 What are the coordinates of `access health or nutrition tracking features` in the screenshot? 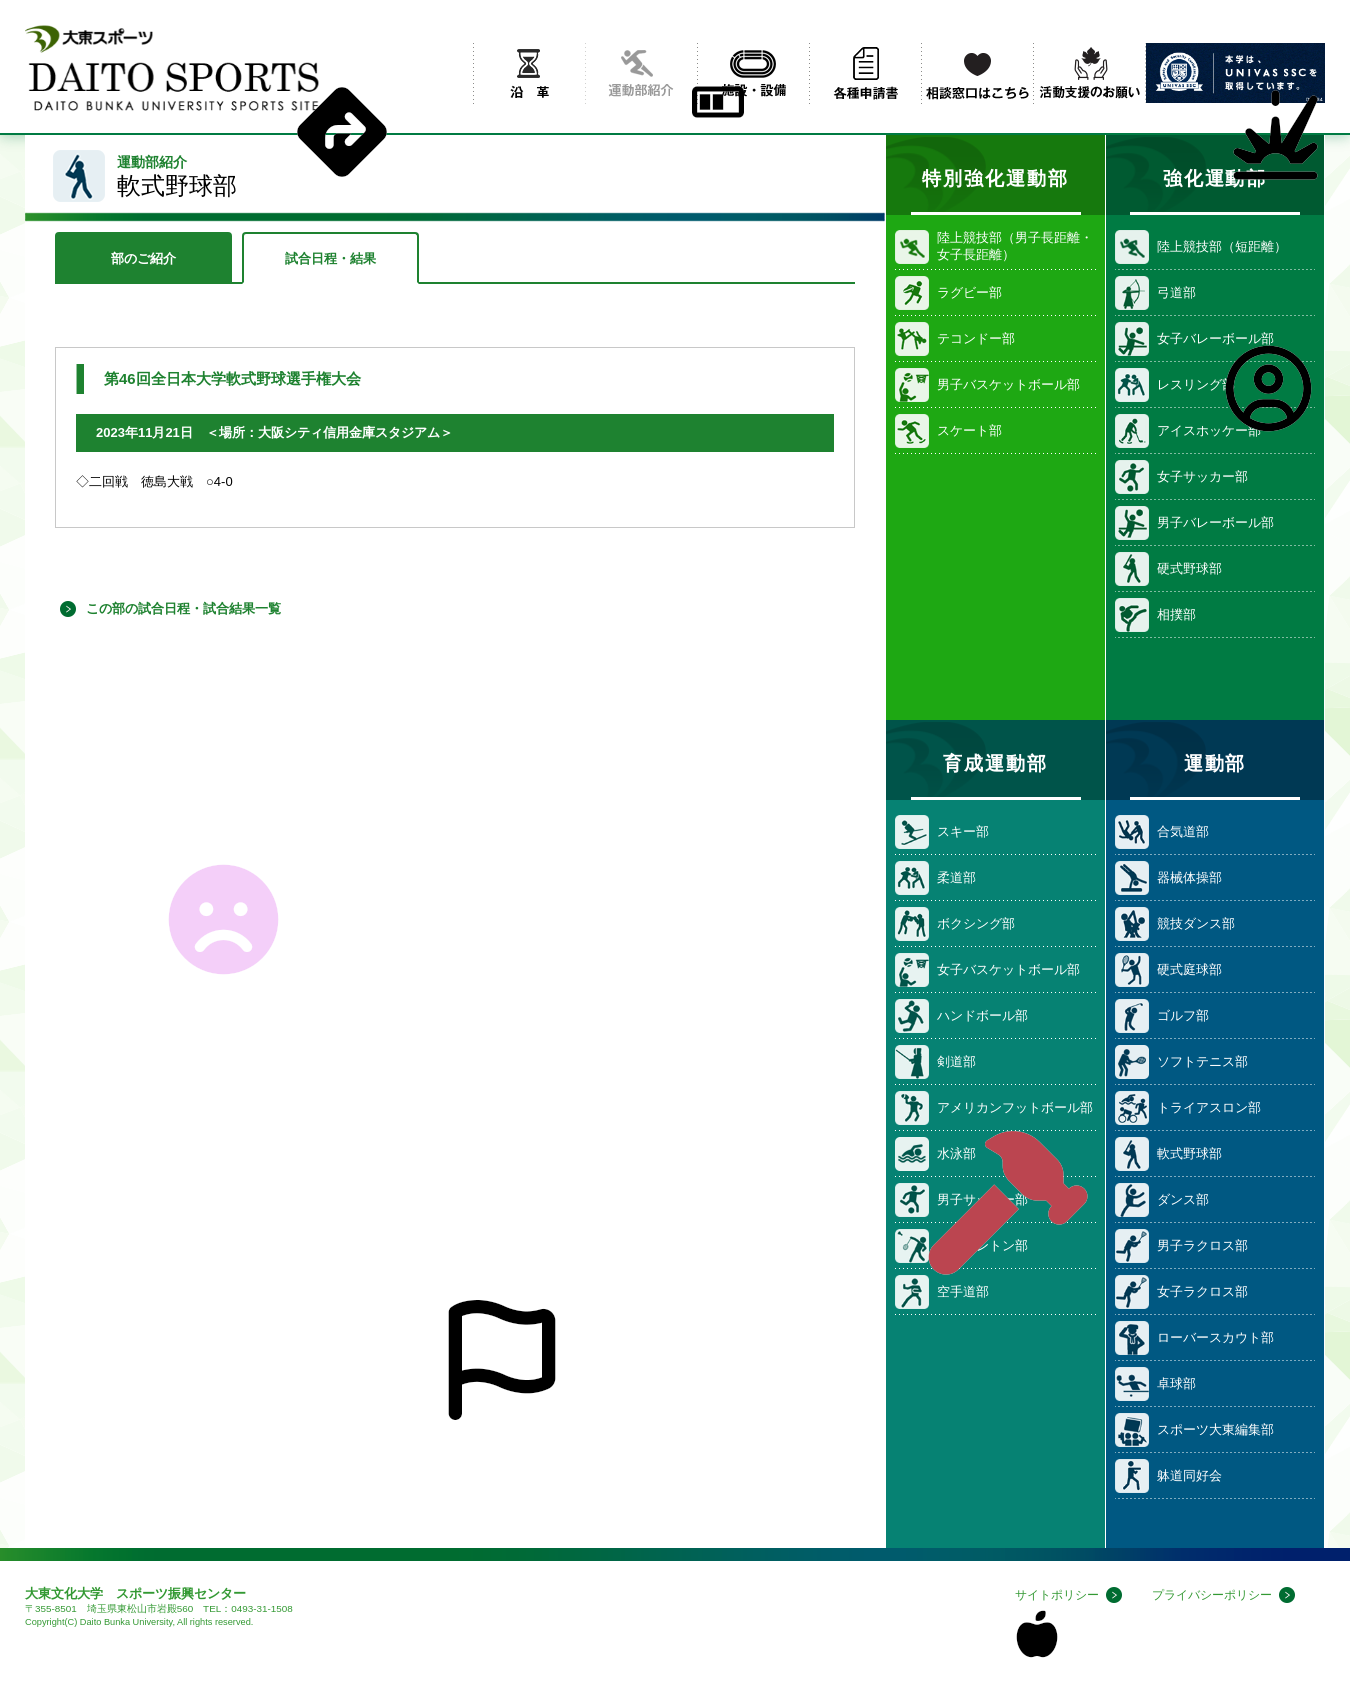 It's located at (1037, 1634).